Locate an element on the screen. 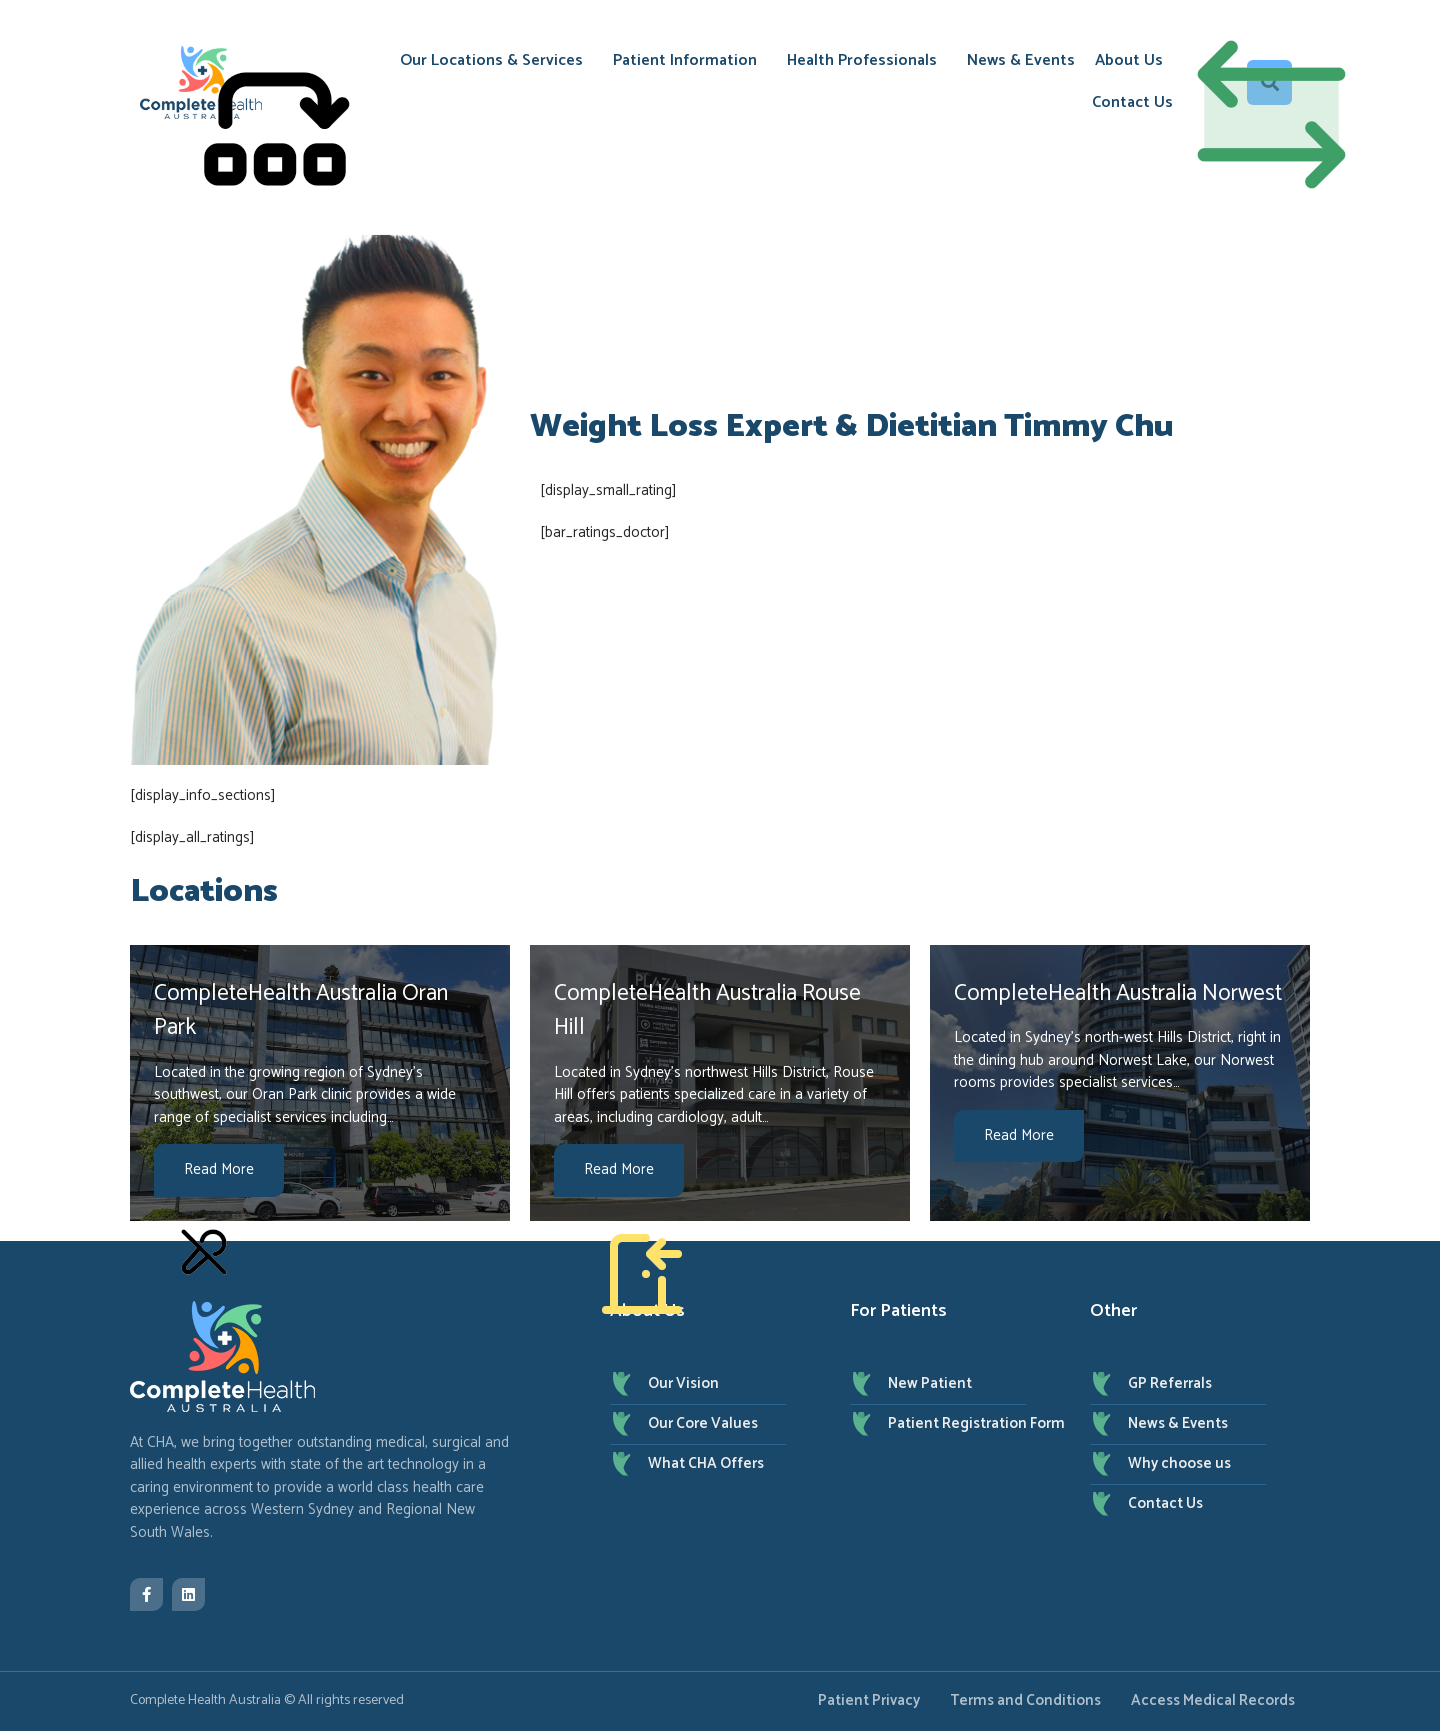 The image size is (1440, 1731). reorder items in a list is located at coordinates (275, 129).